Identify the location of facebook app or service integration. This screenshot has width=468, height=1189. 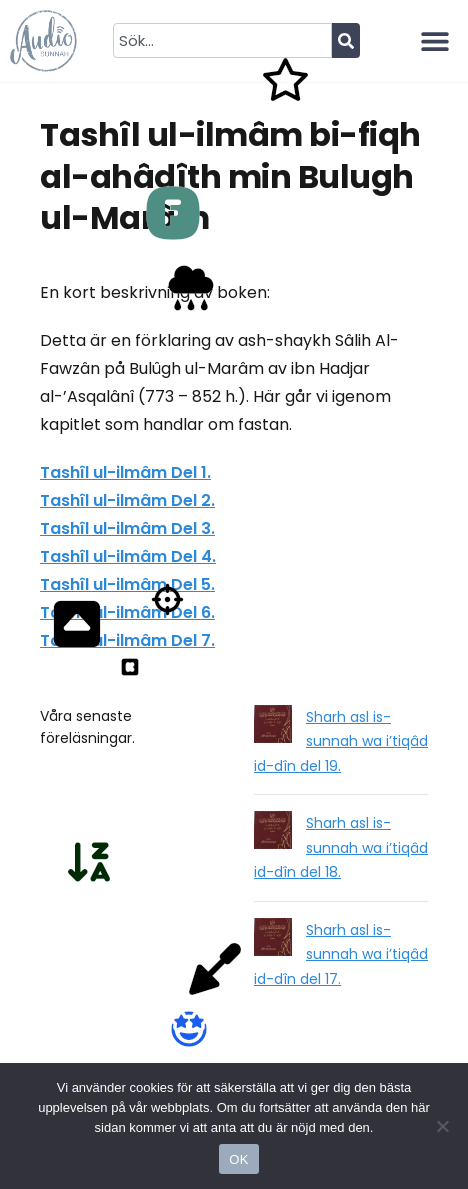
(173, 213).